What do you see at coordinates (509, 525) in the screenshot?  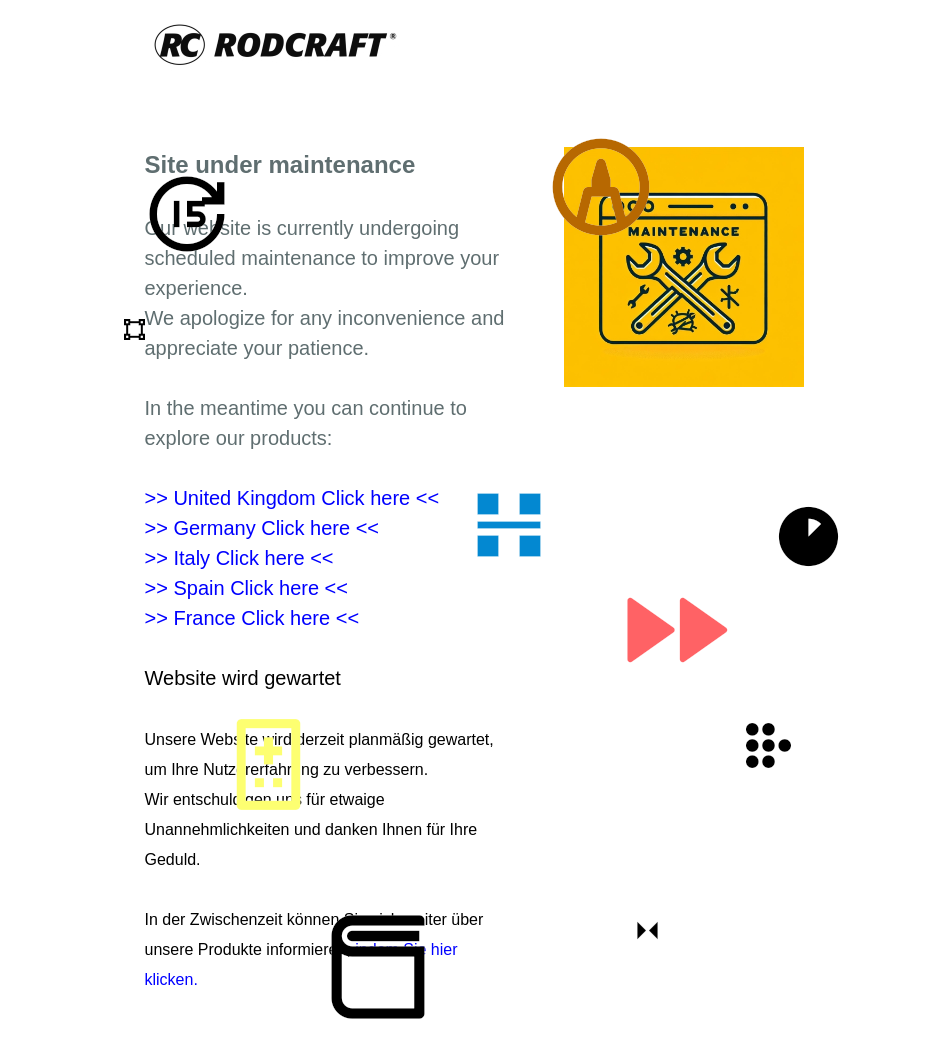 I see `scan a QR code` at bounding box center [509, 525].